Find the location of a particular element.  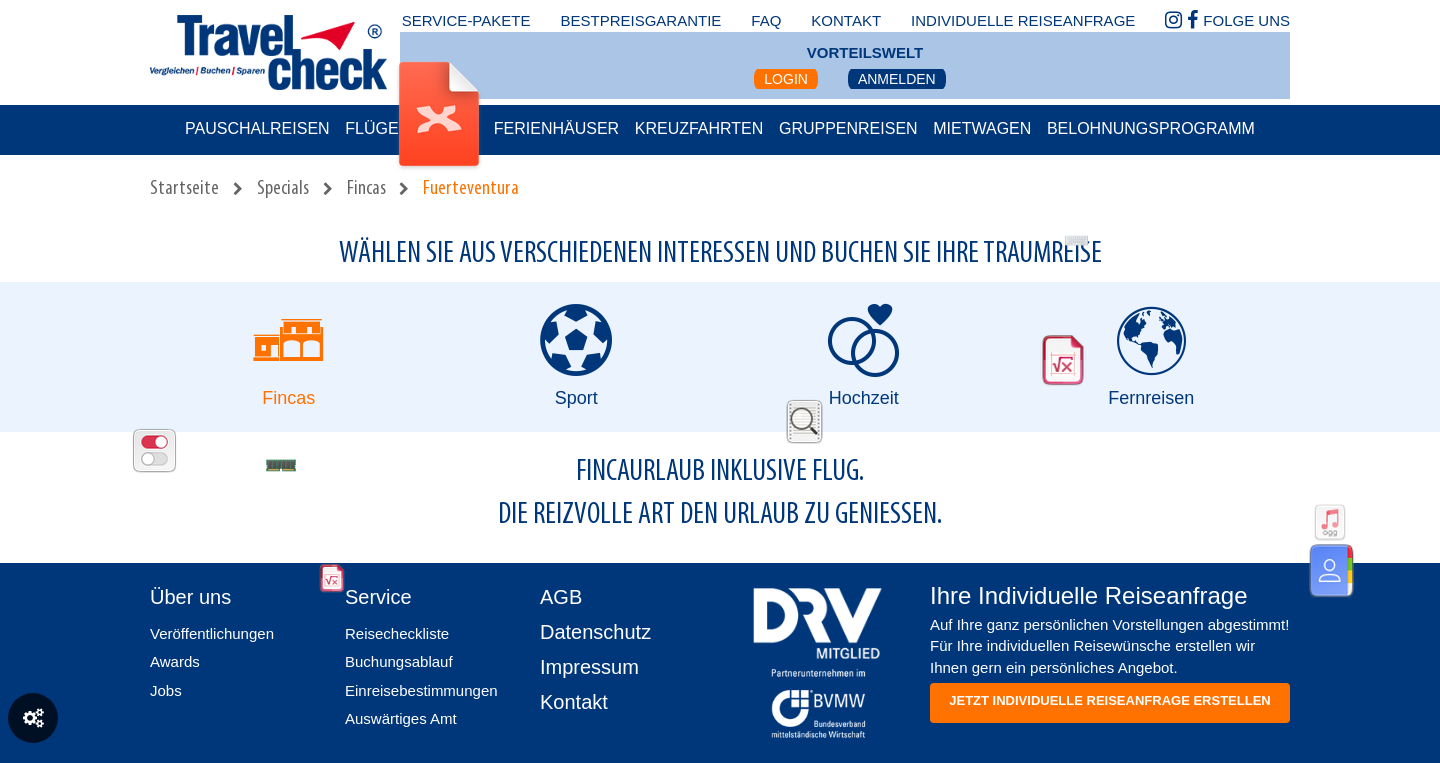

open gnome tweaks to customize system settings is located at coordinates (154, 450).